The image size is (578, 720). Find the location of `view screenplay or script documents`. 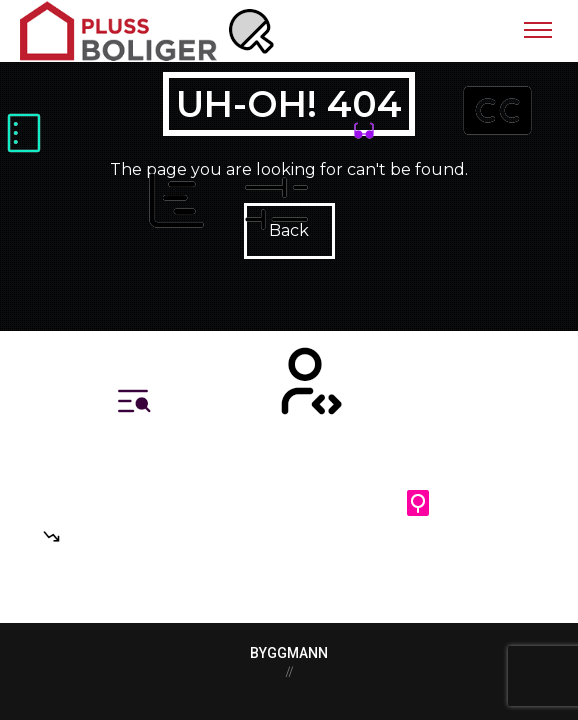

view screenplay or script documents is located at coordinates (24, 133).